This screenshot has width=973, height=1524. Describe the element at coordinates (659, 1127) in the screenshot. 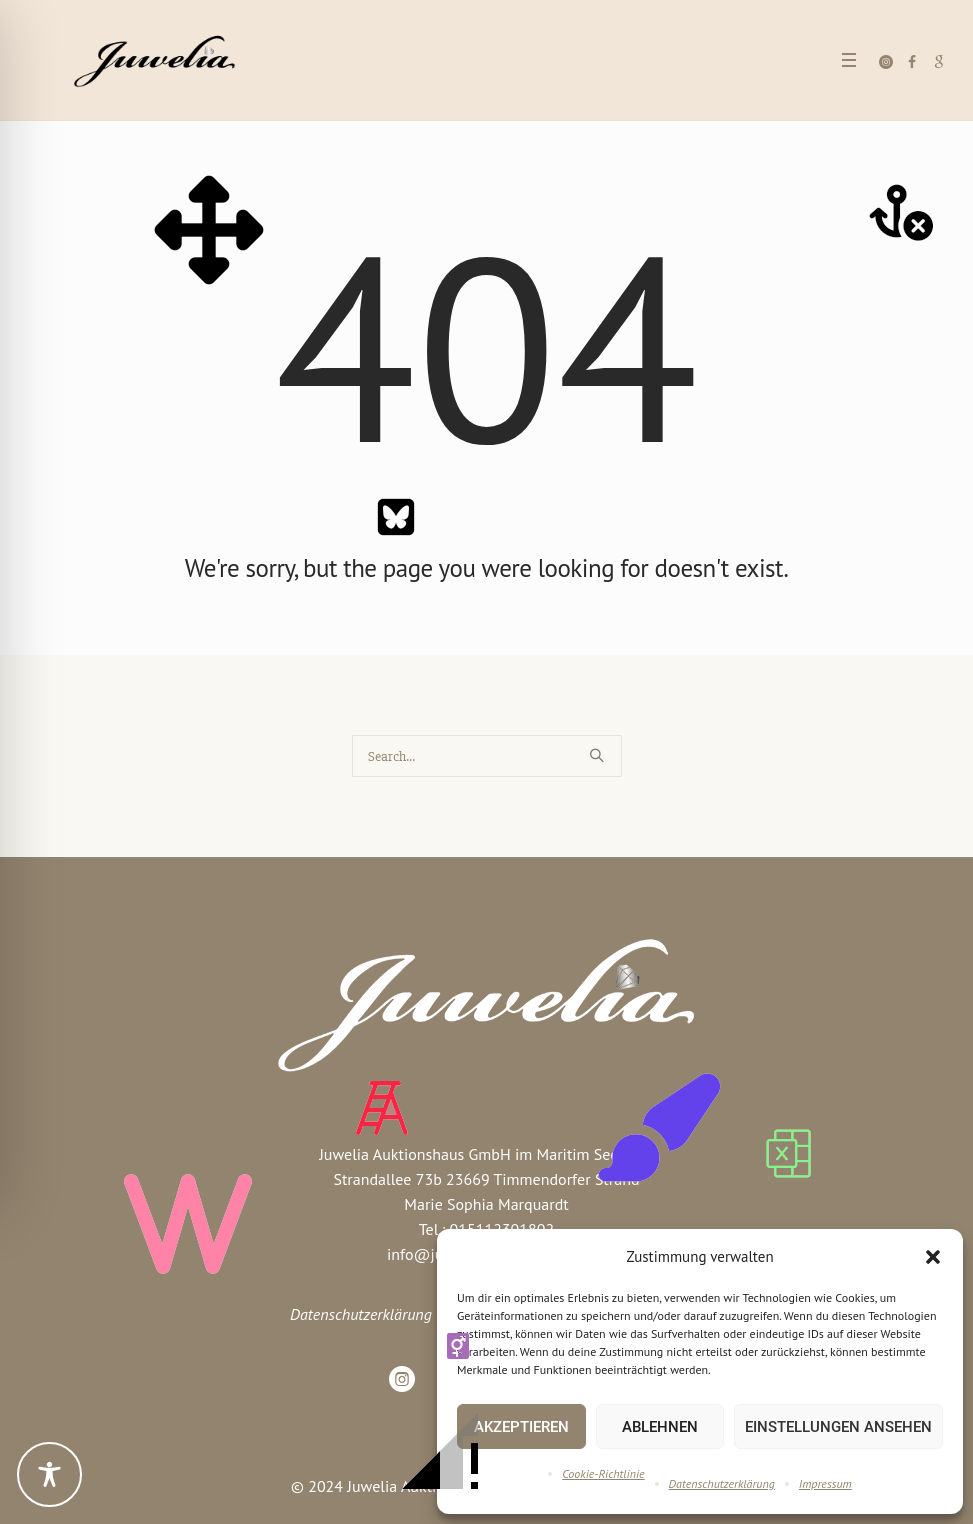

I see `access drawing or painting tools` at that location.